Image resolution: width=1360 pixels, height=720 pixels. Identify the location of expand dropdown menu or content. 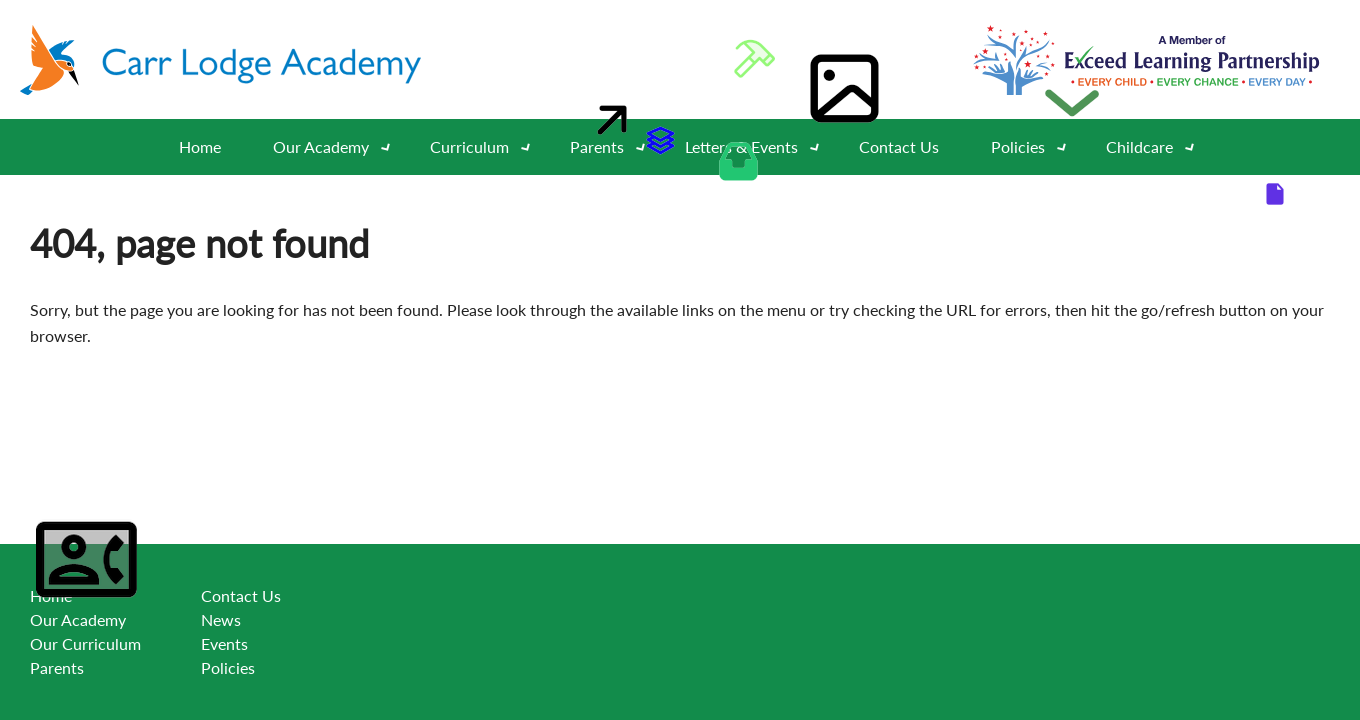
(1072, 101).